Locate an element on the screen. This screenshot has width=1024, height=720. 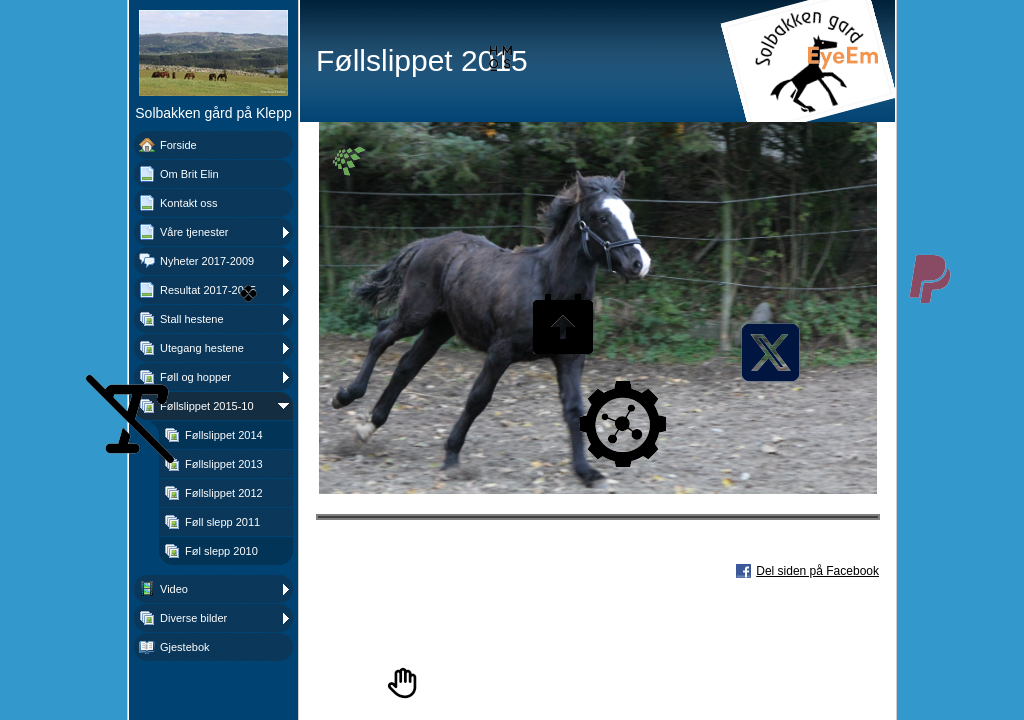
harmonyos operating system logo is located at coordinates (500, 58).